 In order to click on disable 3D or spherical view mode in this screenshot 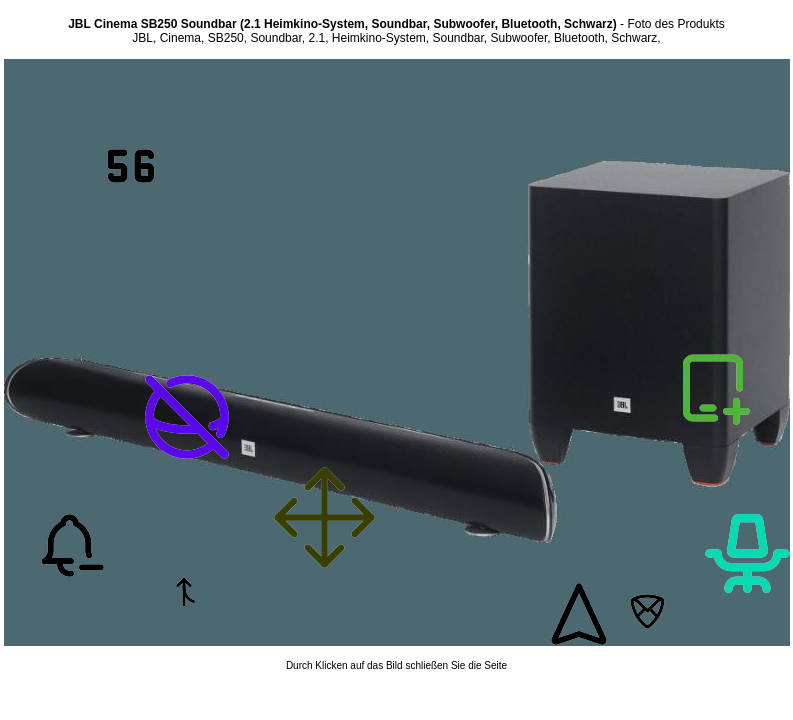, I will do `click(187, 417)`.